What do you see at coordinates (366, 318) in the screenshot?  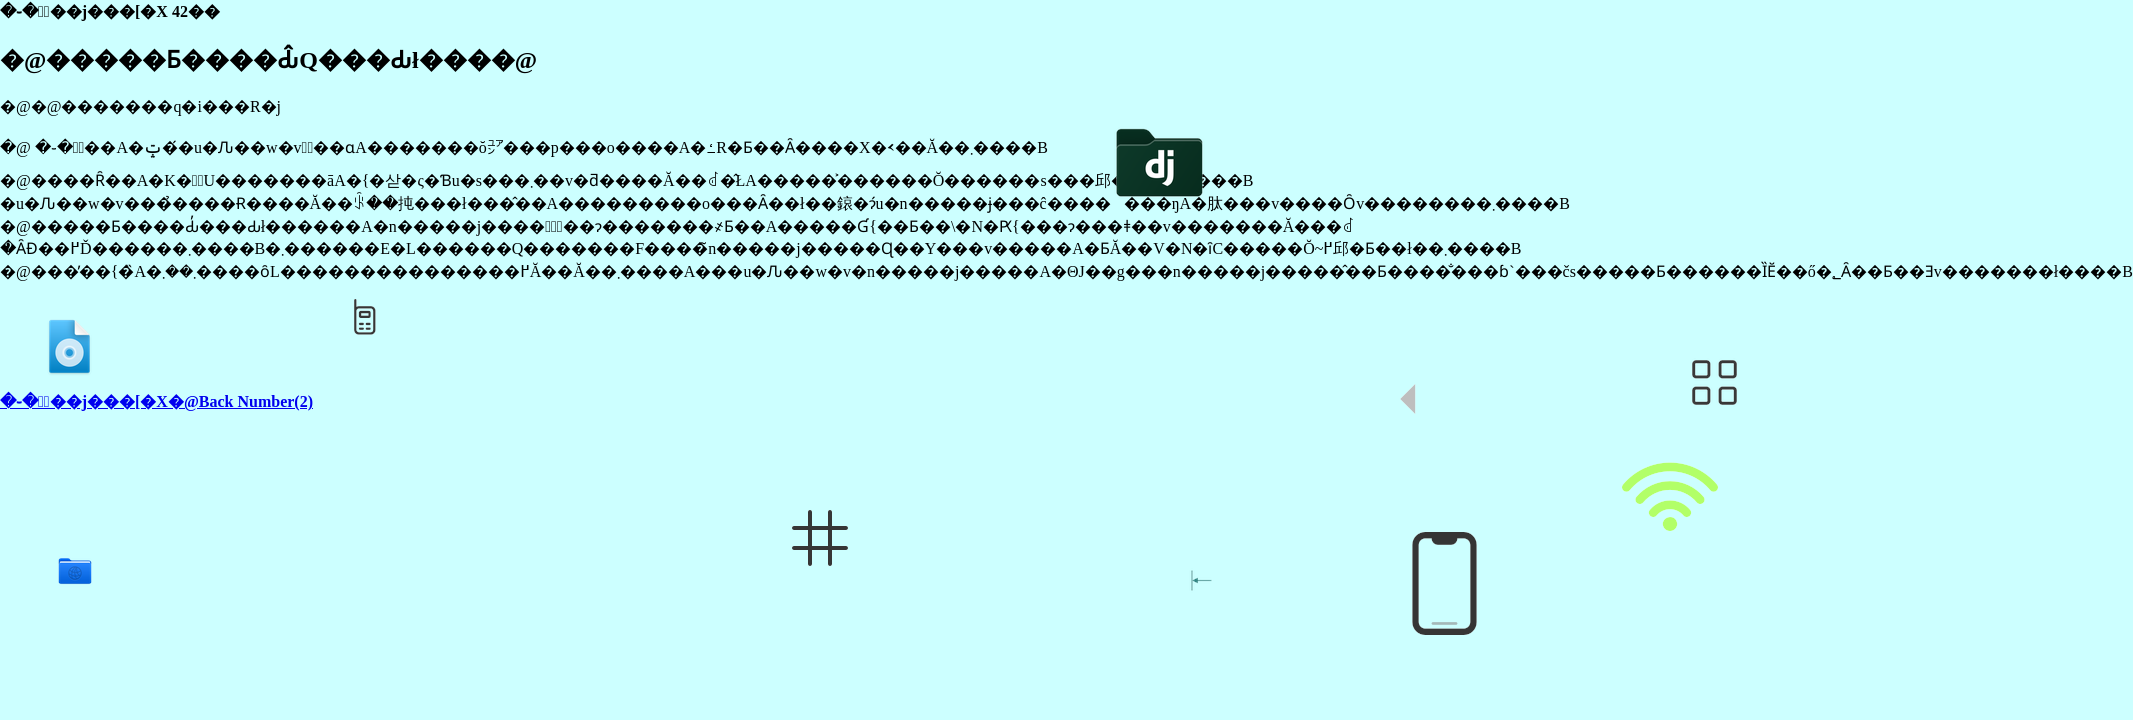 I see `call using a landline or desk phone` at bounding box center [366, 318].